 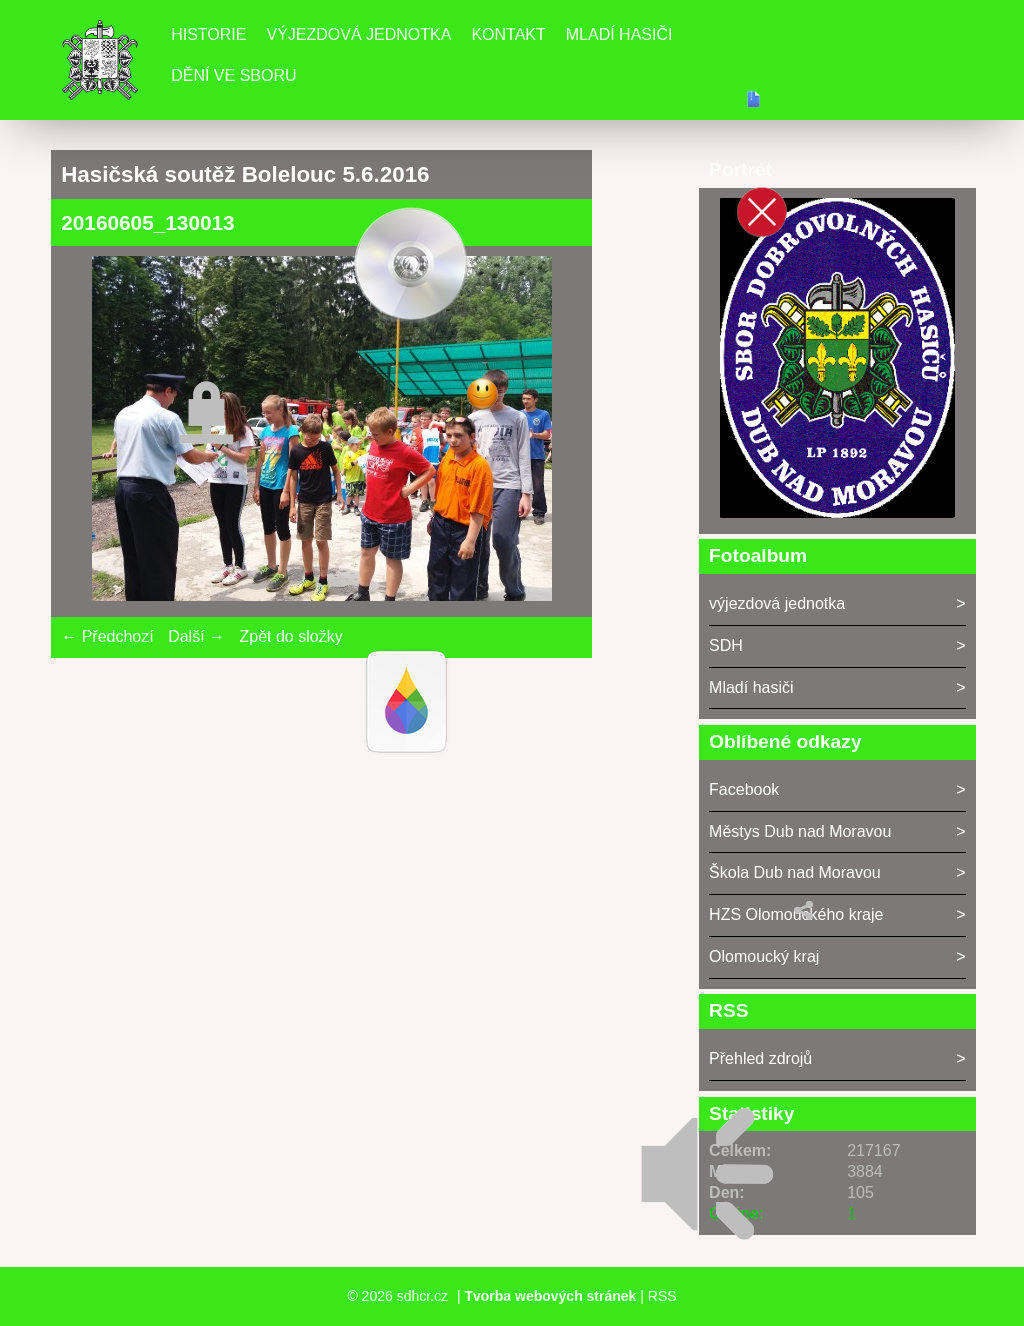 I want to click on audio speaker output indicator, so click(x=707, y=1174).